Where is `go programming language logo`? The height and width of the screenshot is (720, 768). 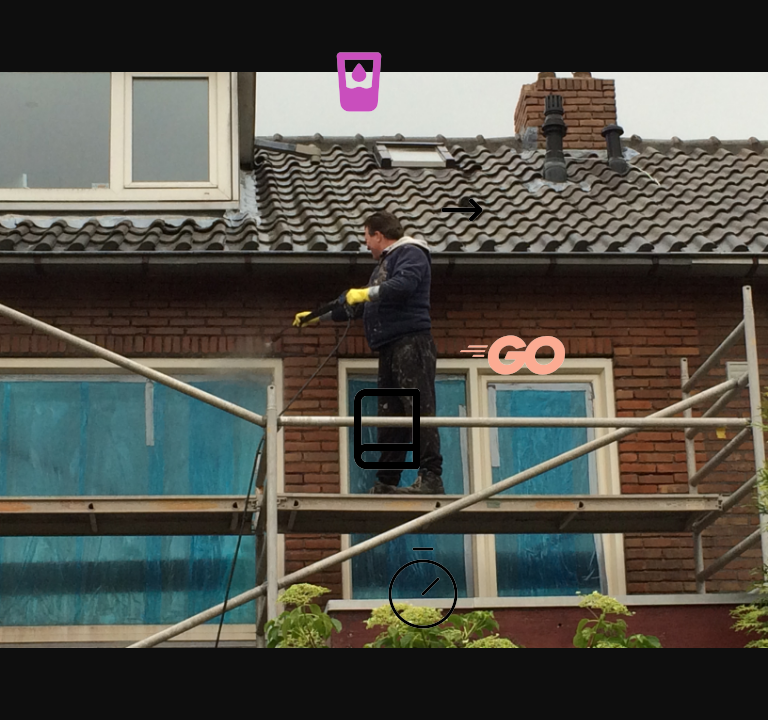 go programming language logo is located at coordinates (512, 356).